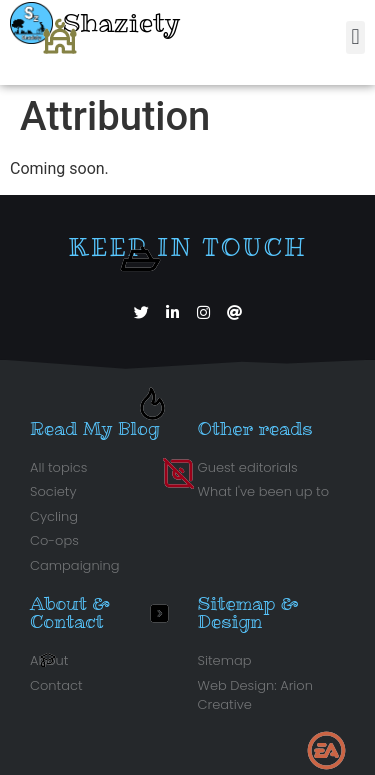  Describe the element at coordinates (159, 613) in the screenshot. I see `navigate to the next item or screen` at that location.